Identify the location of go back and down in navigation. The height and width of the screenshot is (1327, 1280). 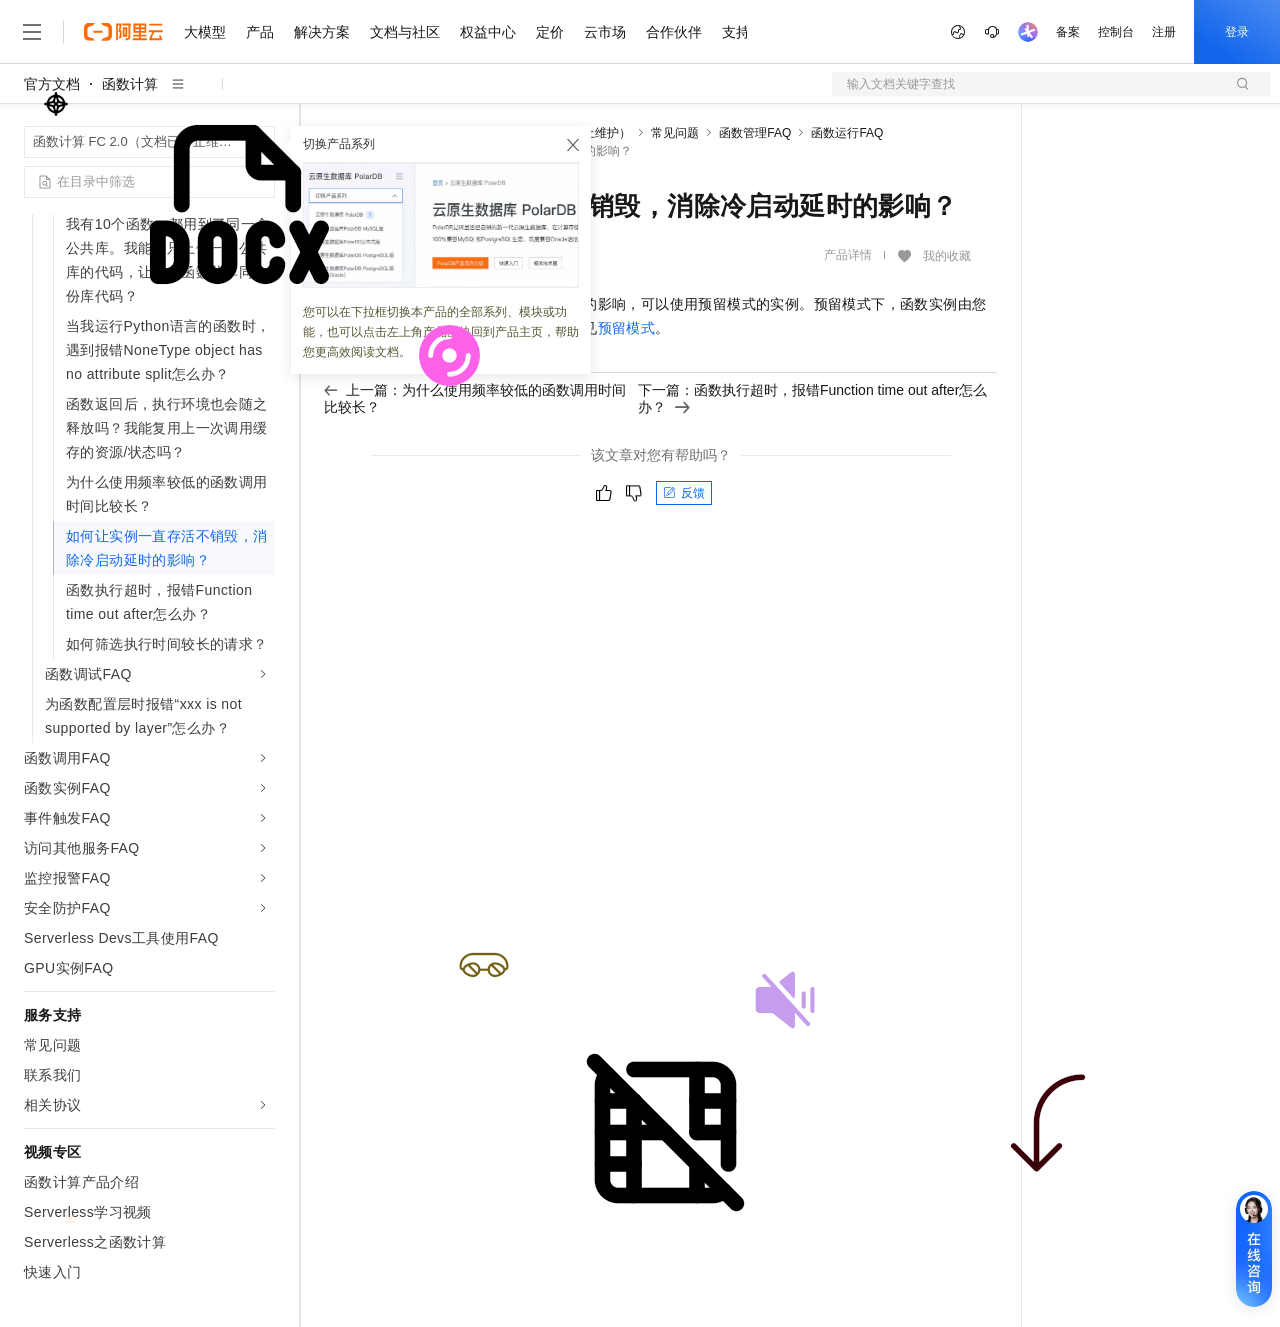
(1048, 1123).